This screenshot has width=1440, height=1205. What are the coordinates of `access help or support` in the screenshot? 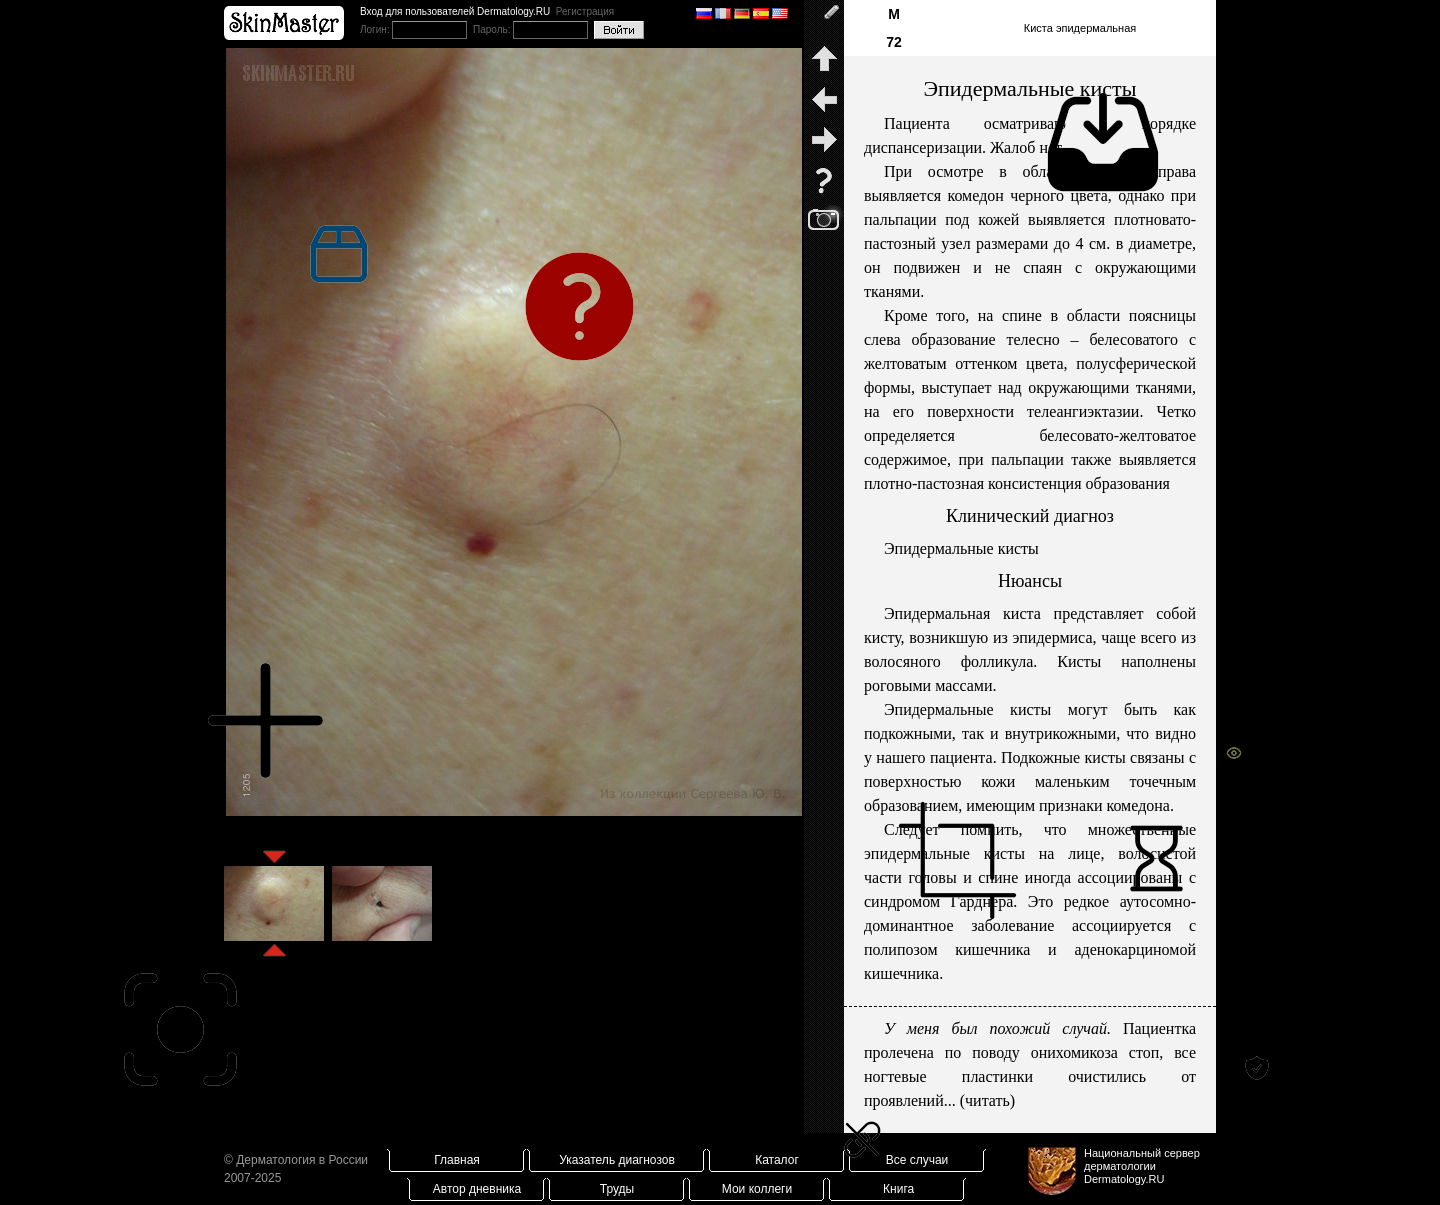 It's located at (579, 306).